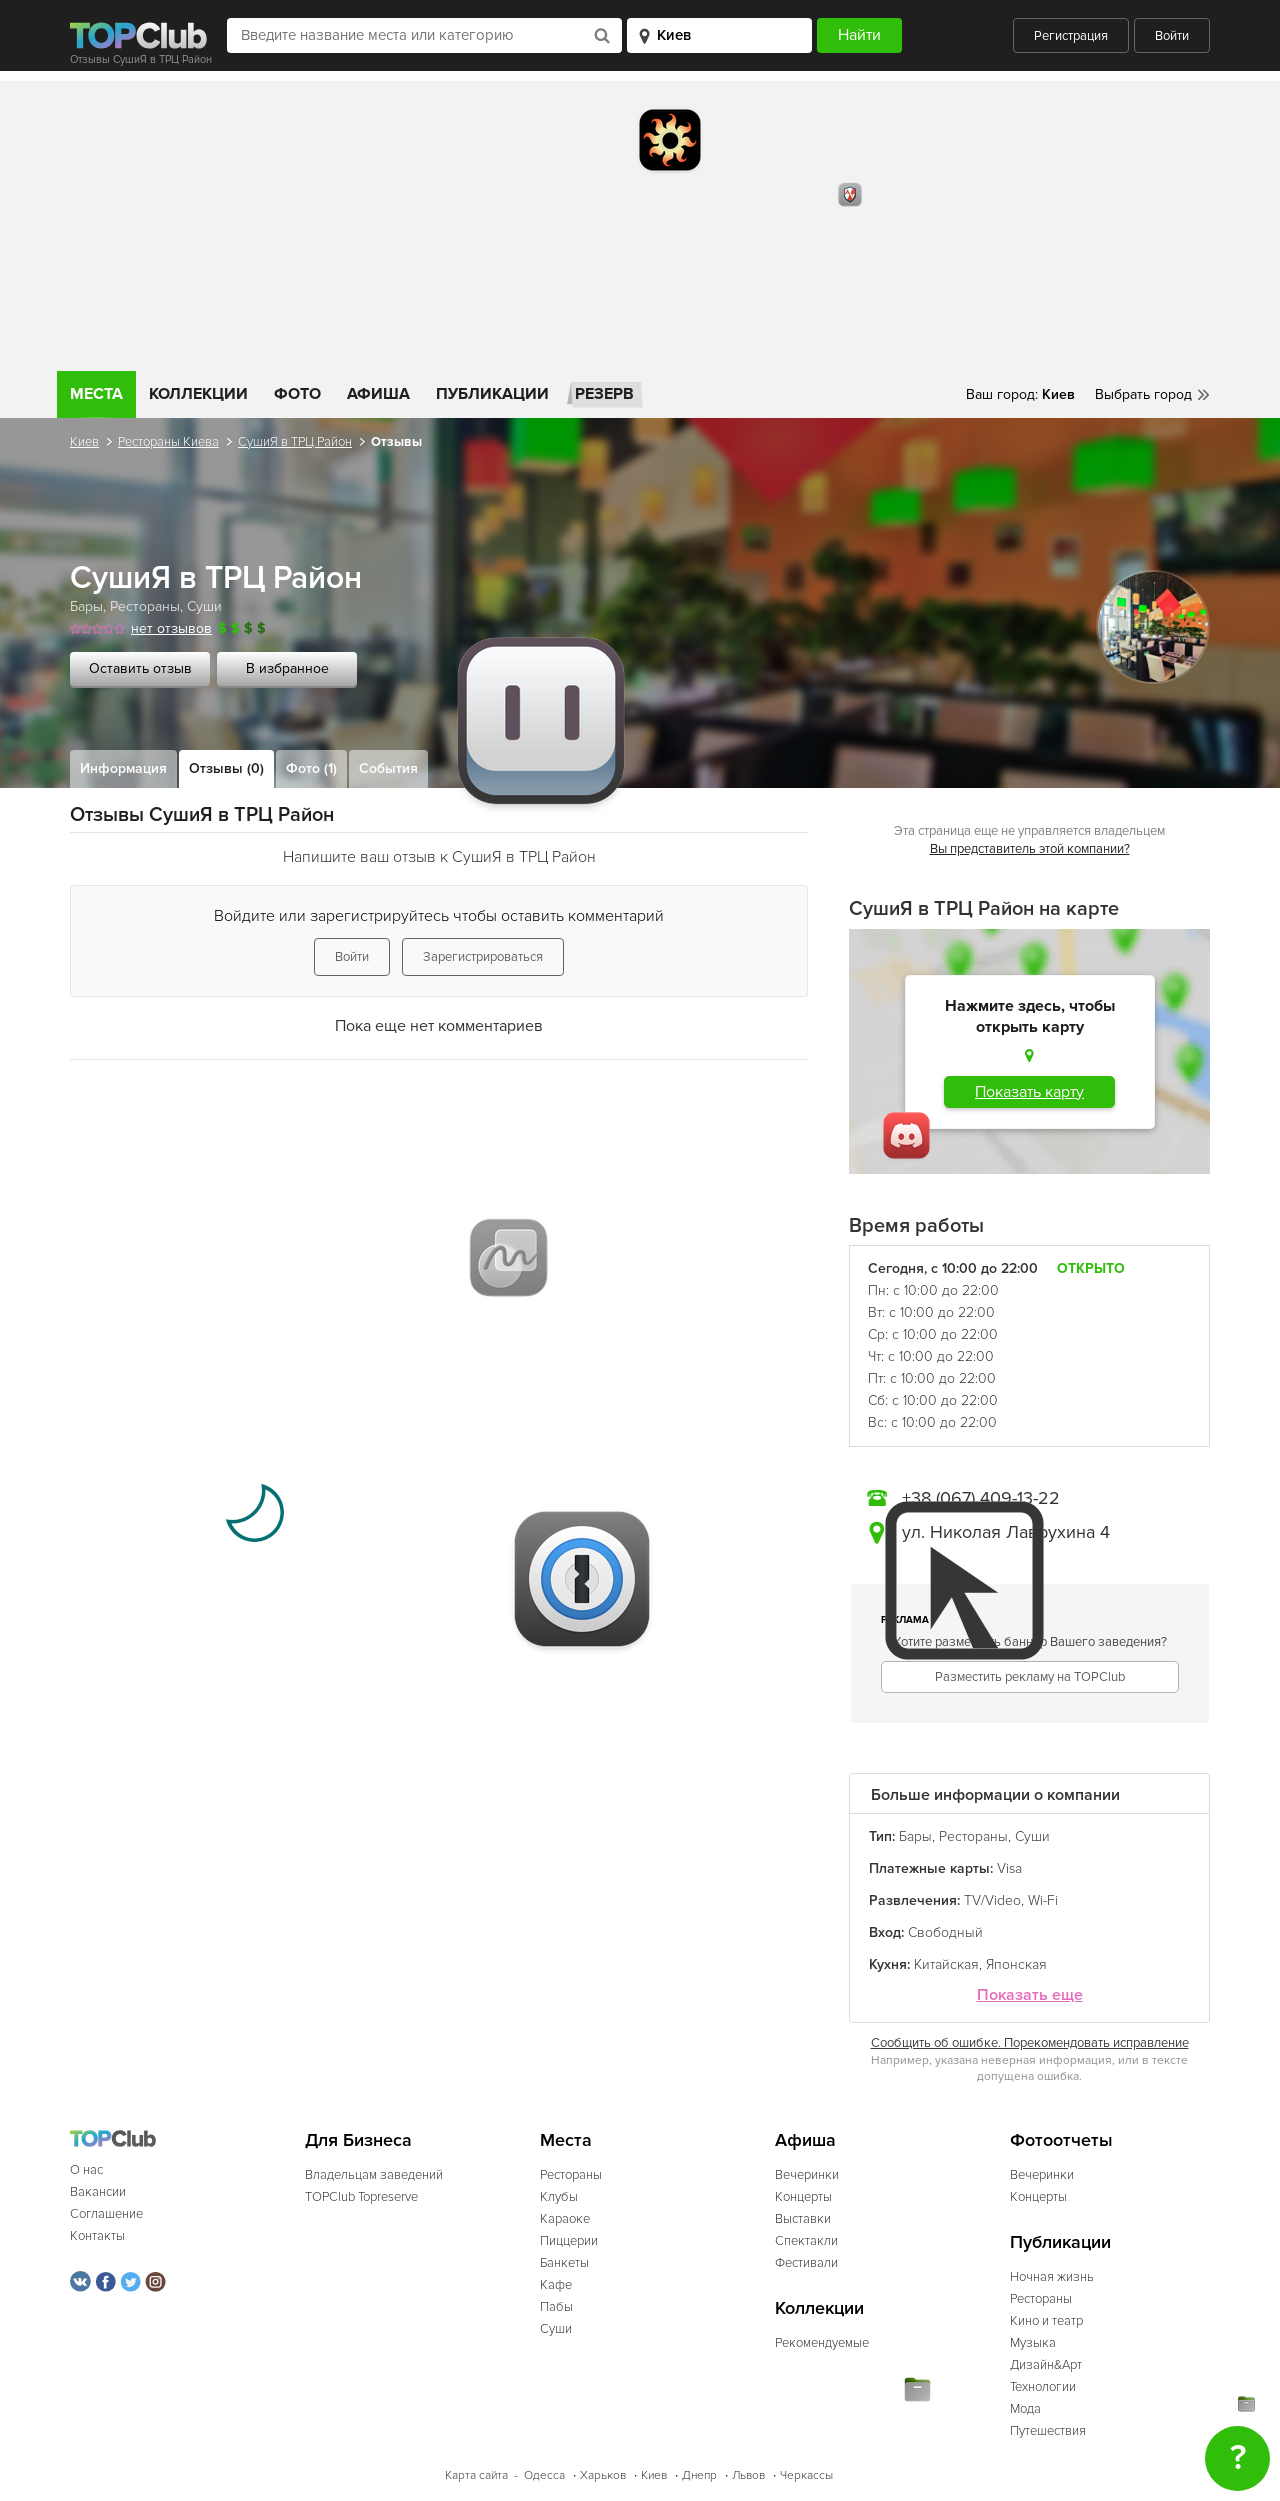 The height and width of the screenshot is (2501, 1280). Describe the element at coordinates (508, 1257) in the screenshot. I see `open freeform app for brainstorming and sketching` at that location.